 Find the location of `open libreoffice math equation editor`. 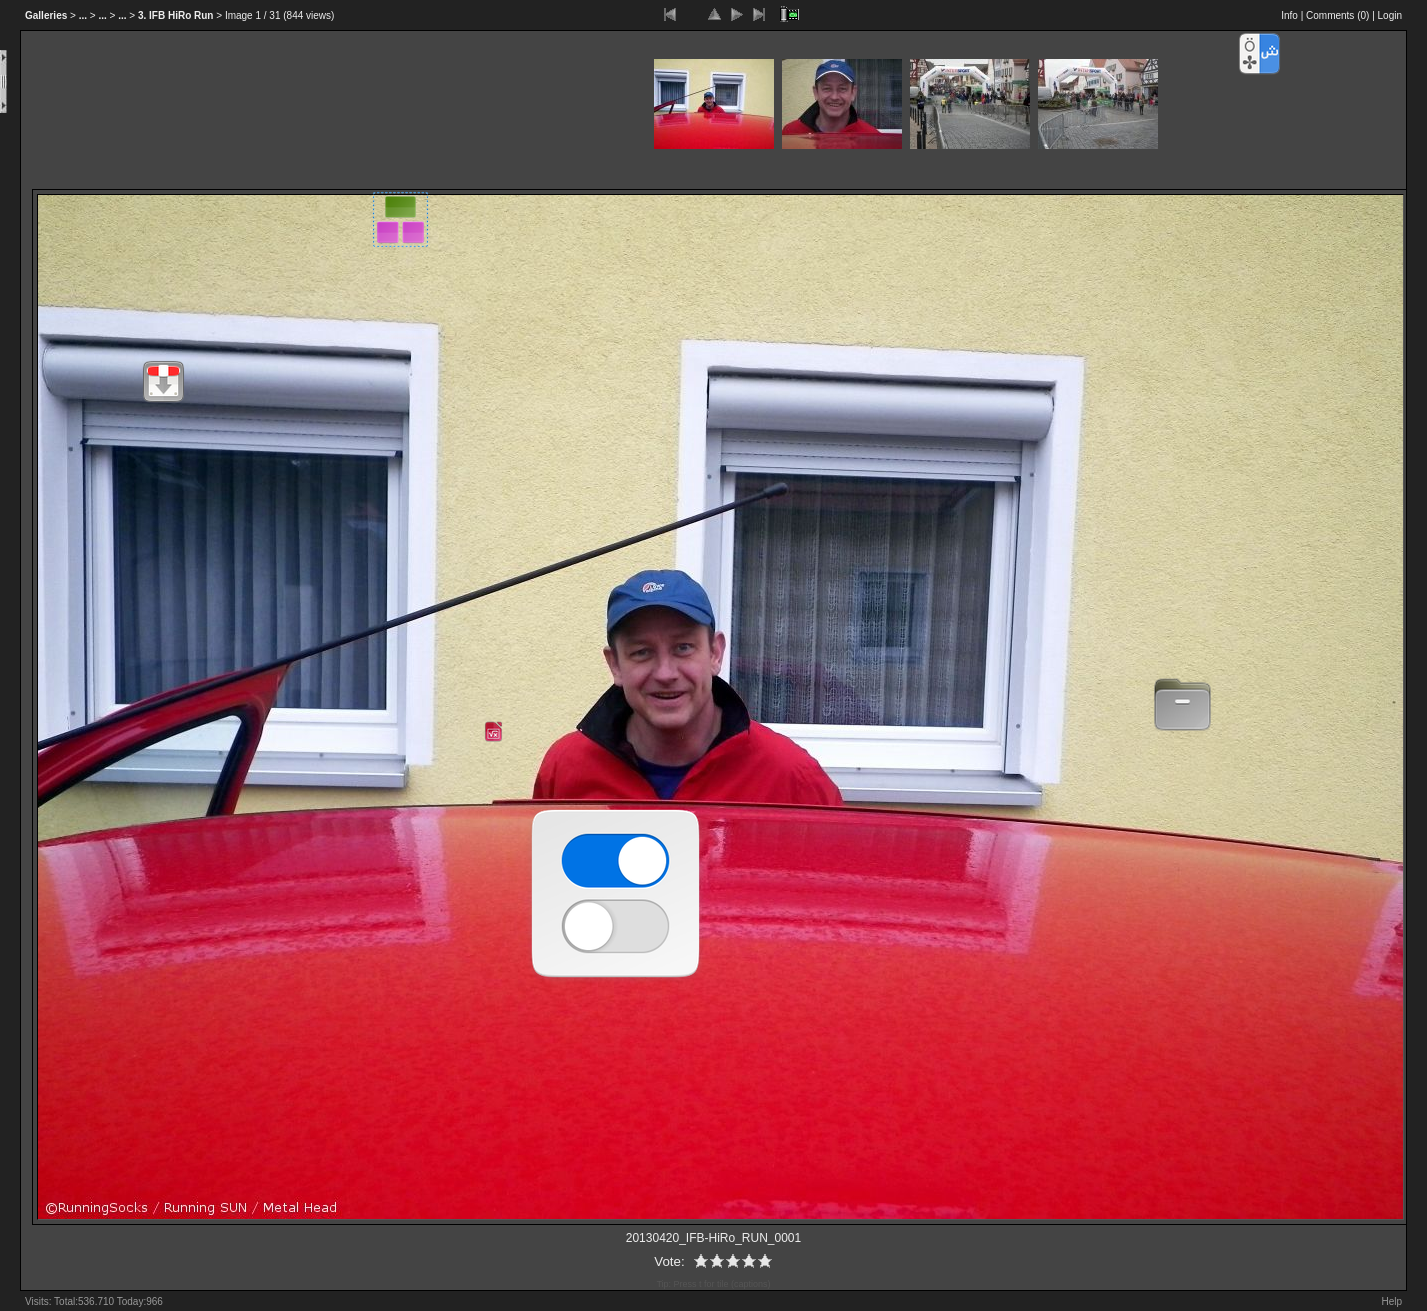

open libreoffice math equation editor is located at coordinates (493, 731).